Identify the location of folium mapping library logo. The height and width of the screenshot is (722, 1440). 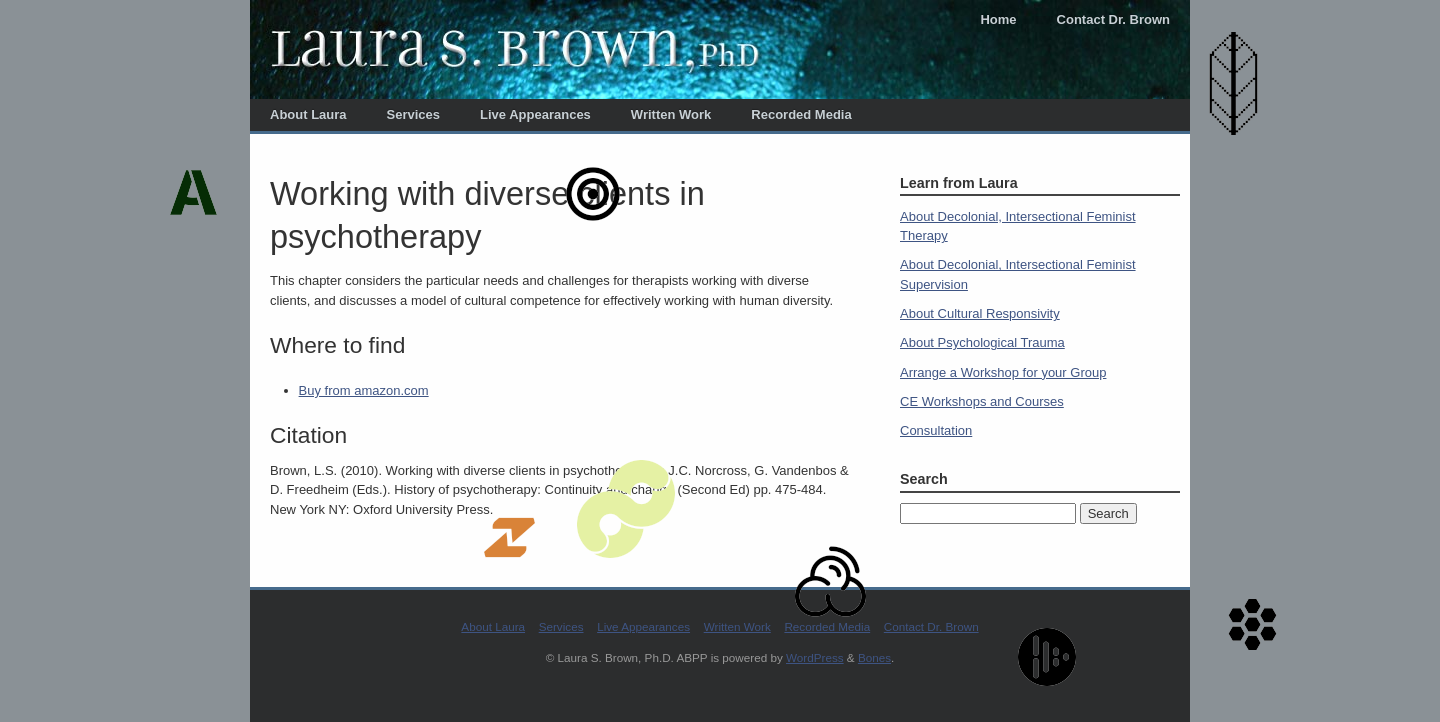
(1233, 83).